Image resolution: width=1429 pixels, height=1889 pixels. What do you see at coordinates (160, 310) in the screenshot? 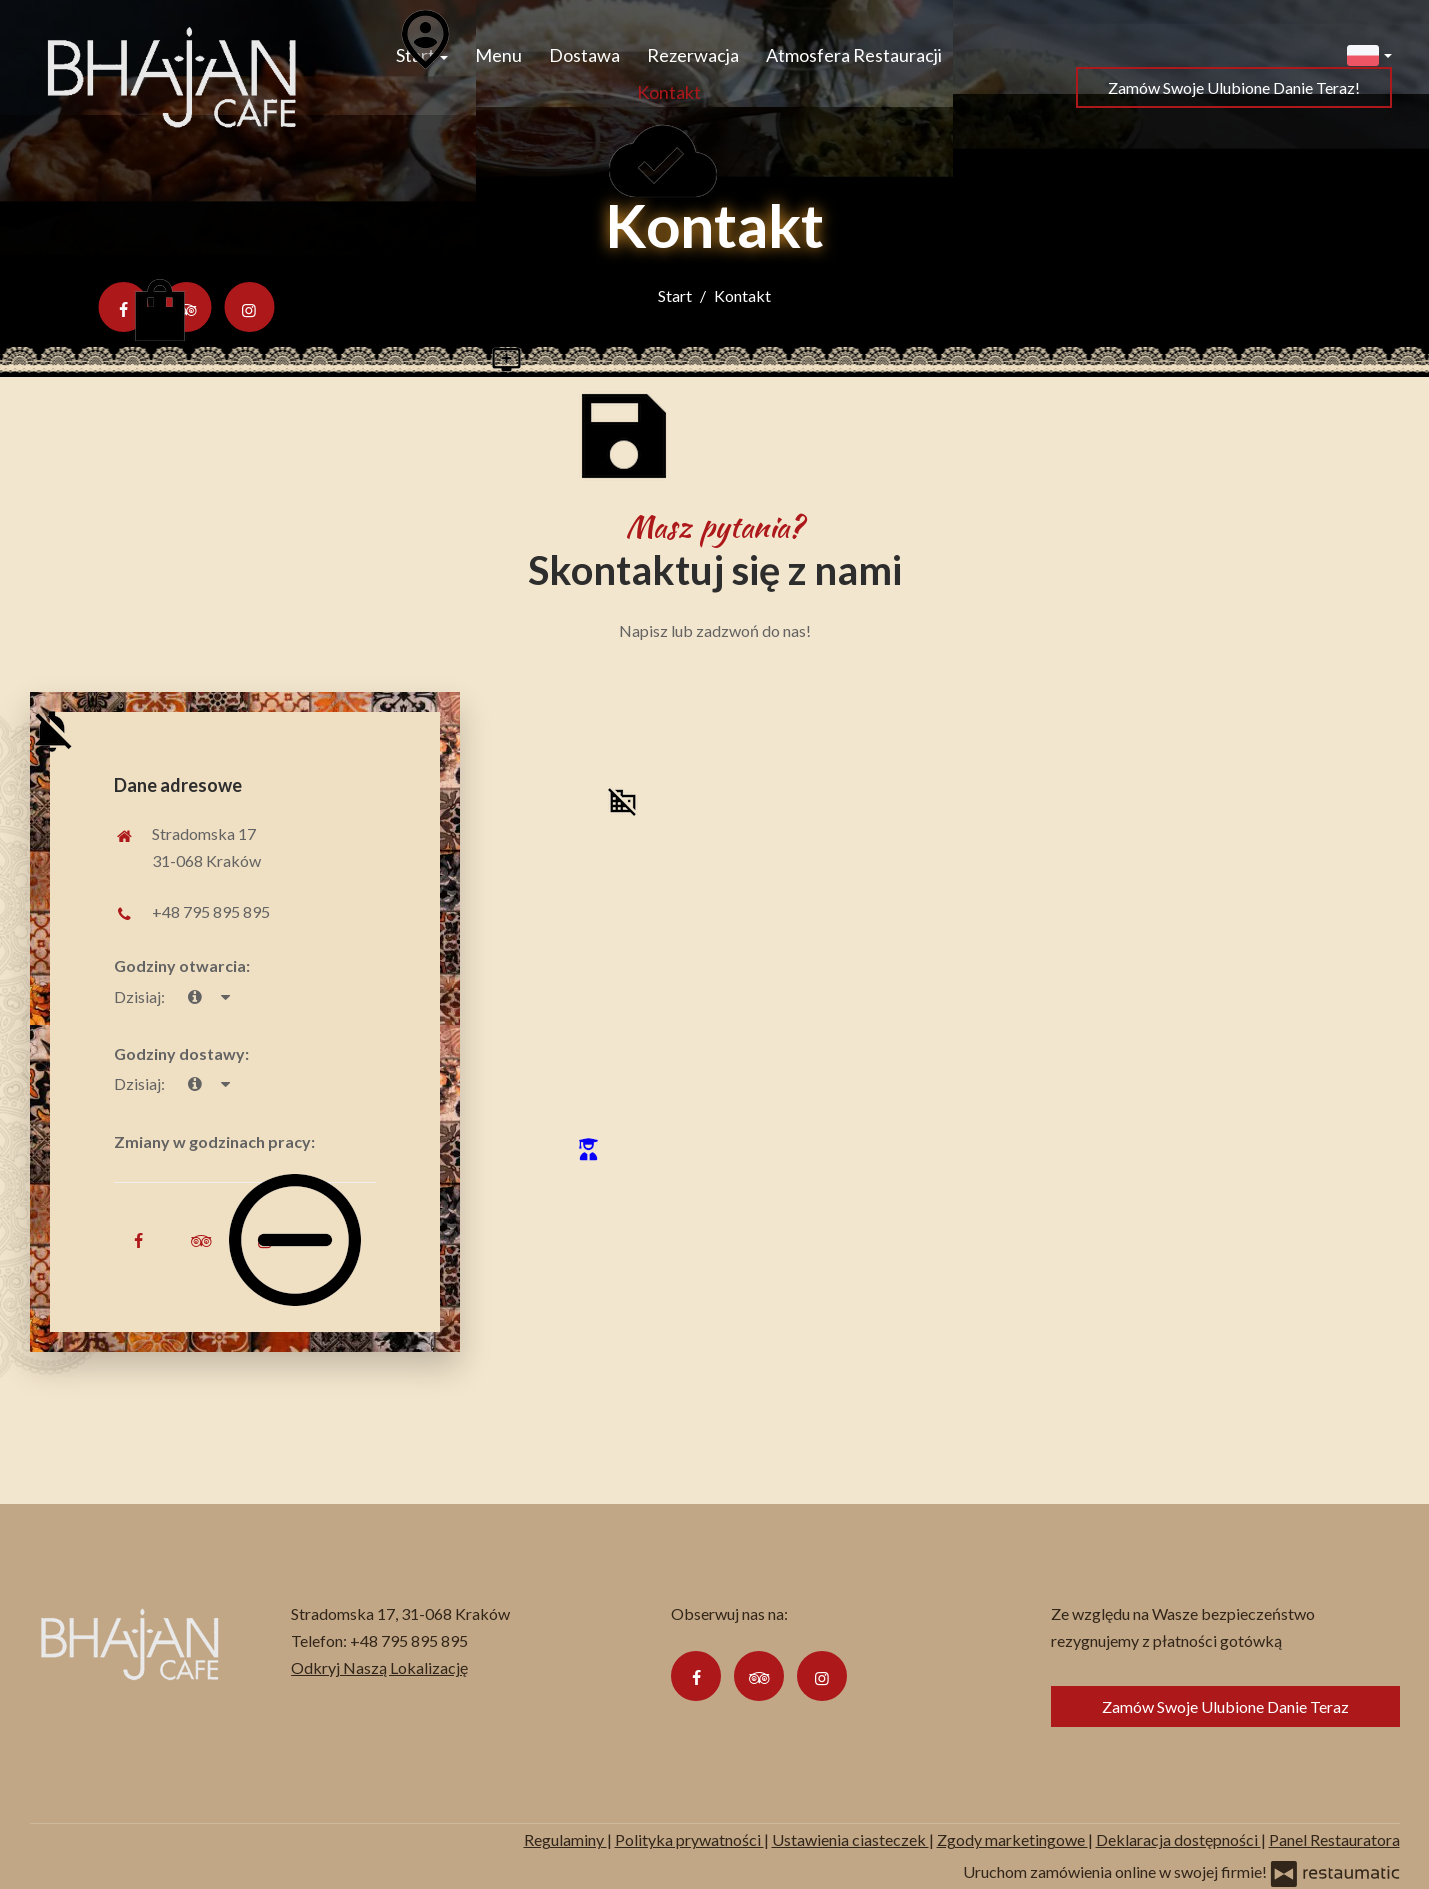
I see `view your shopping cart` at bounding box center [160, 310].